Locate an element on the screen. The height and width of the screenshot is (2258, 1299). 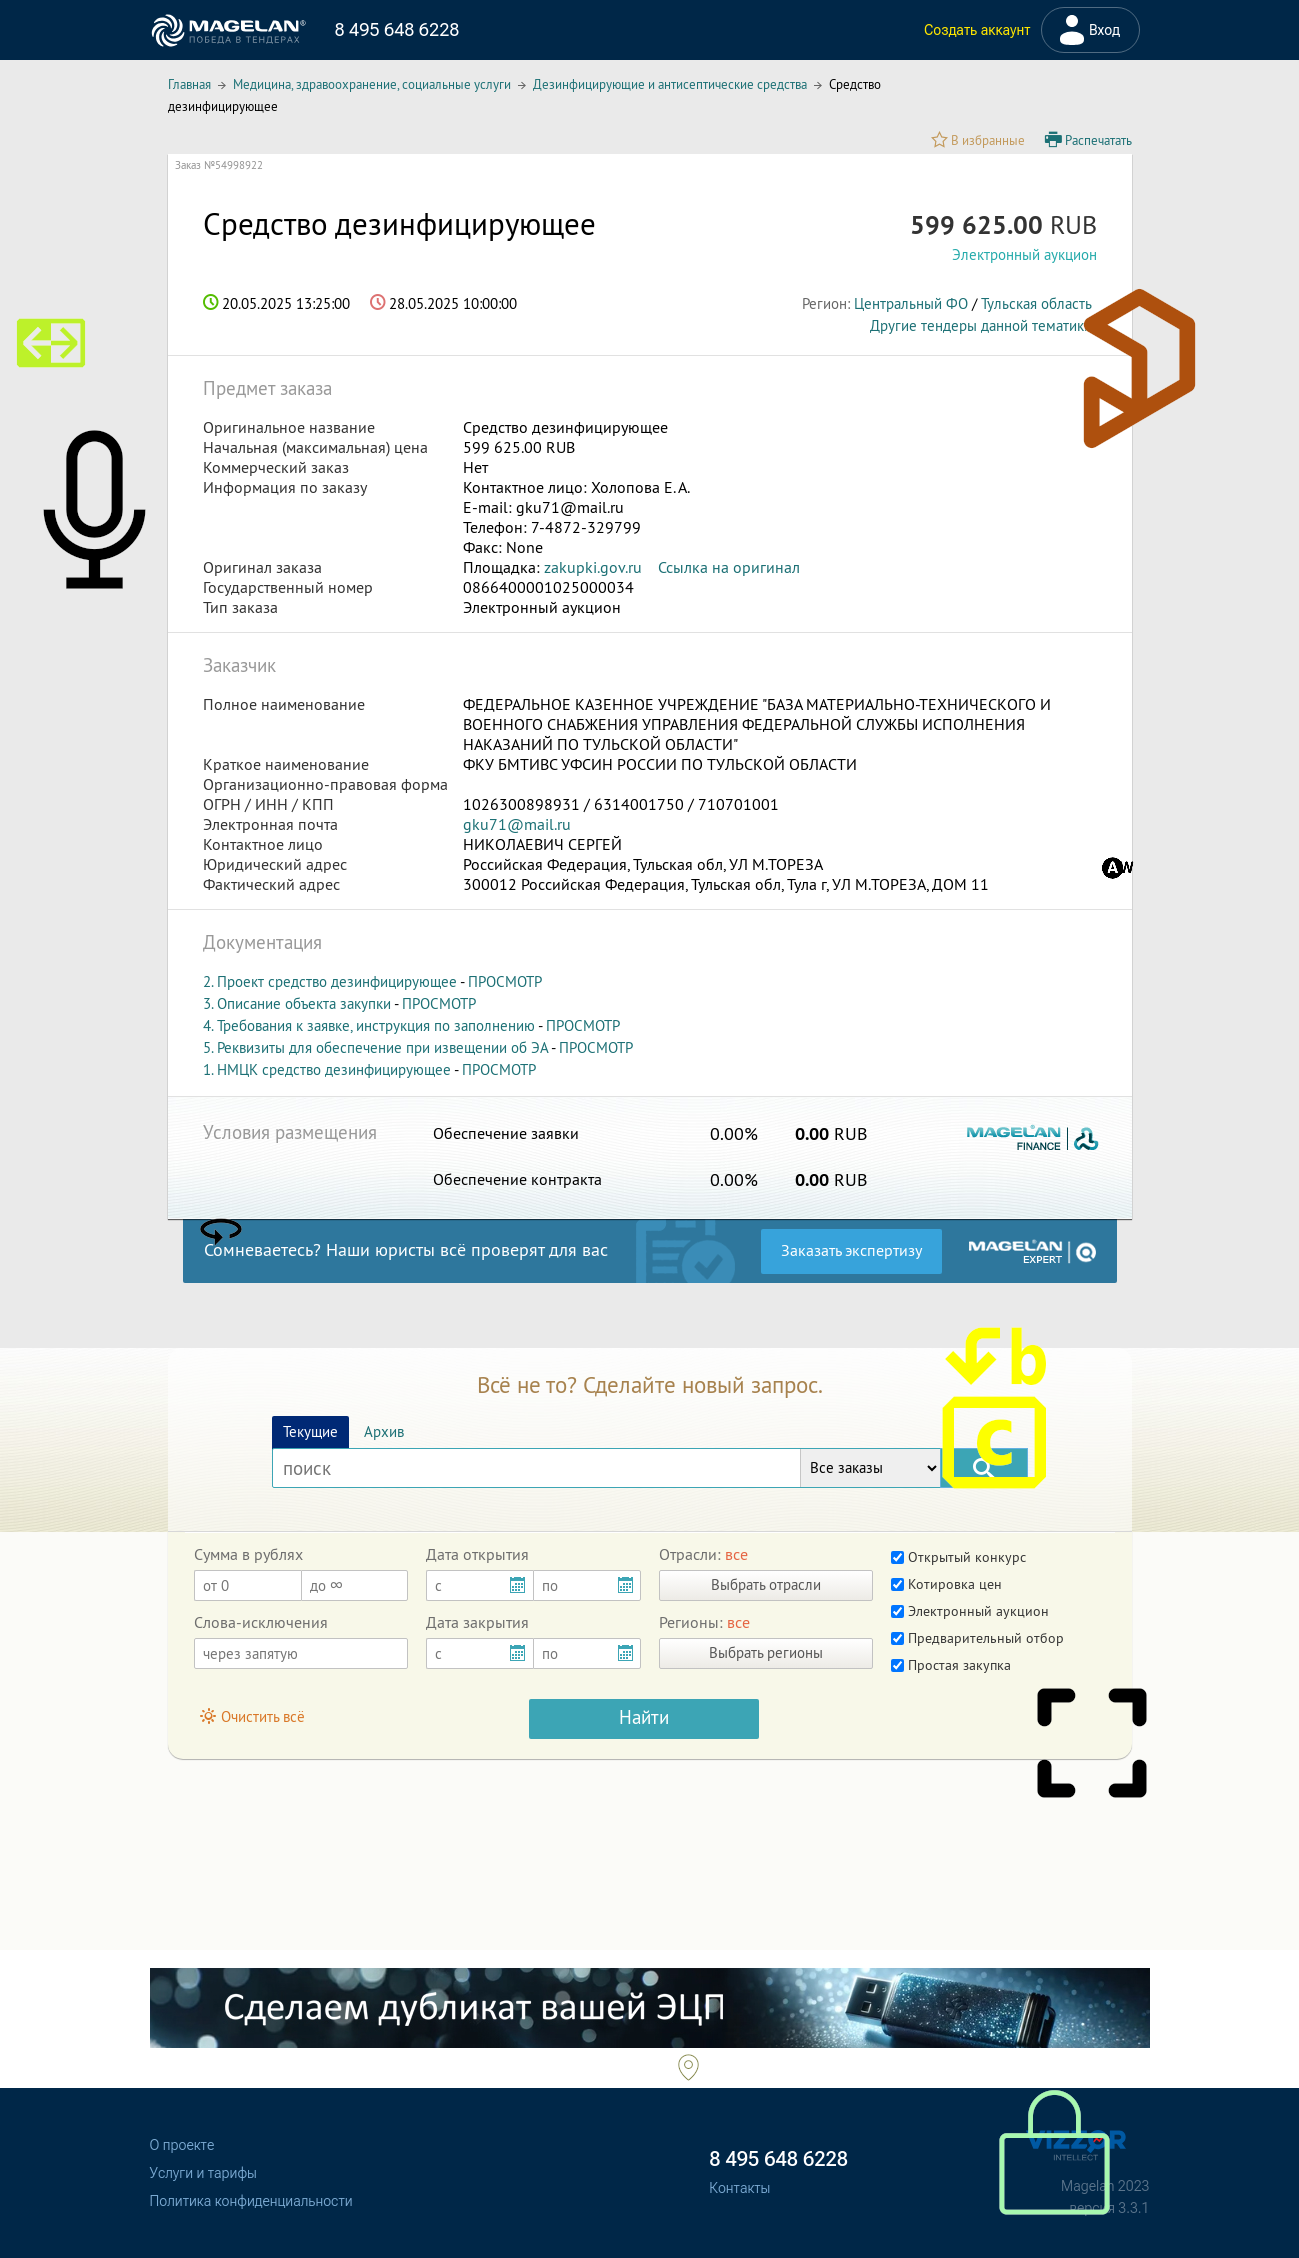
lock or secure this item is located at coordinates (1054, 2159).